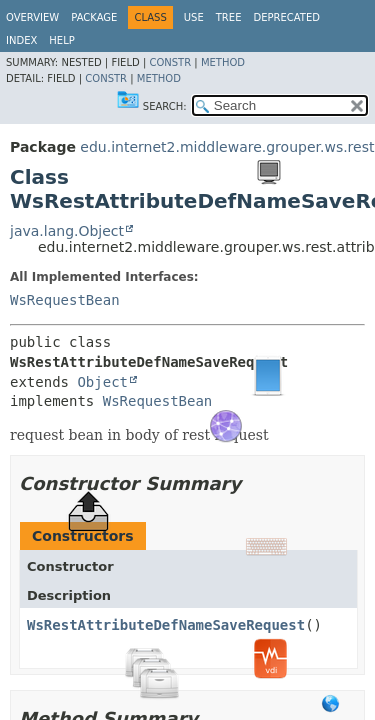  Describe the element at coordinates (269, 172) in the screenshot. I see `access connected PC or windows computer` at that location.